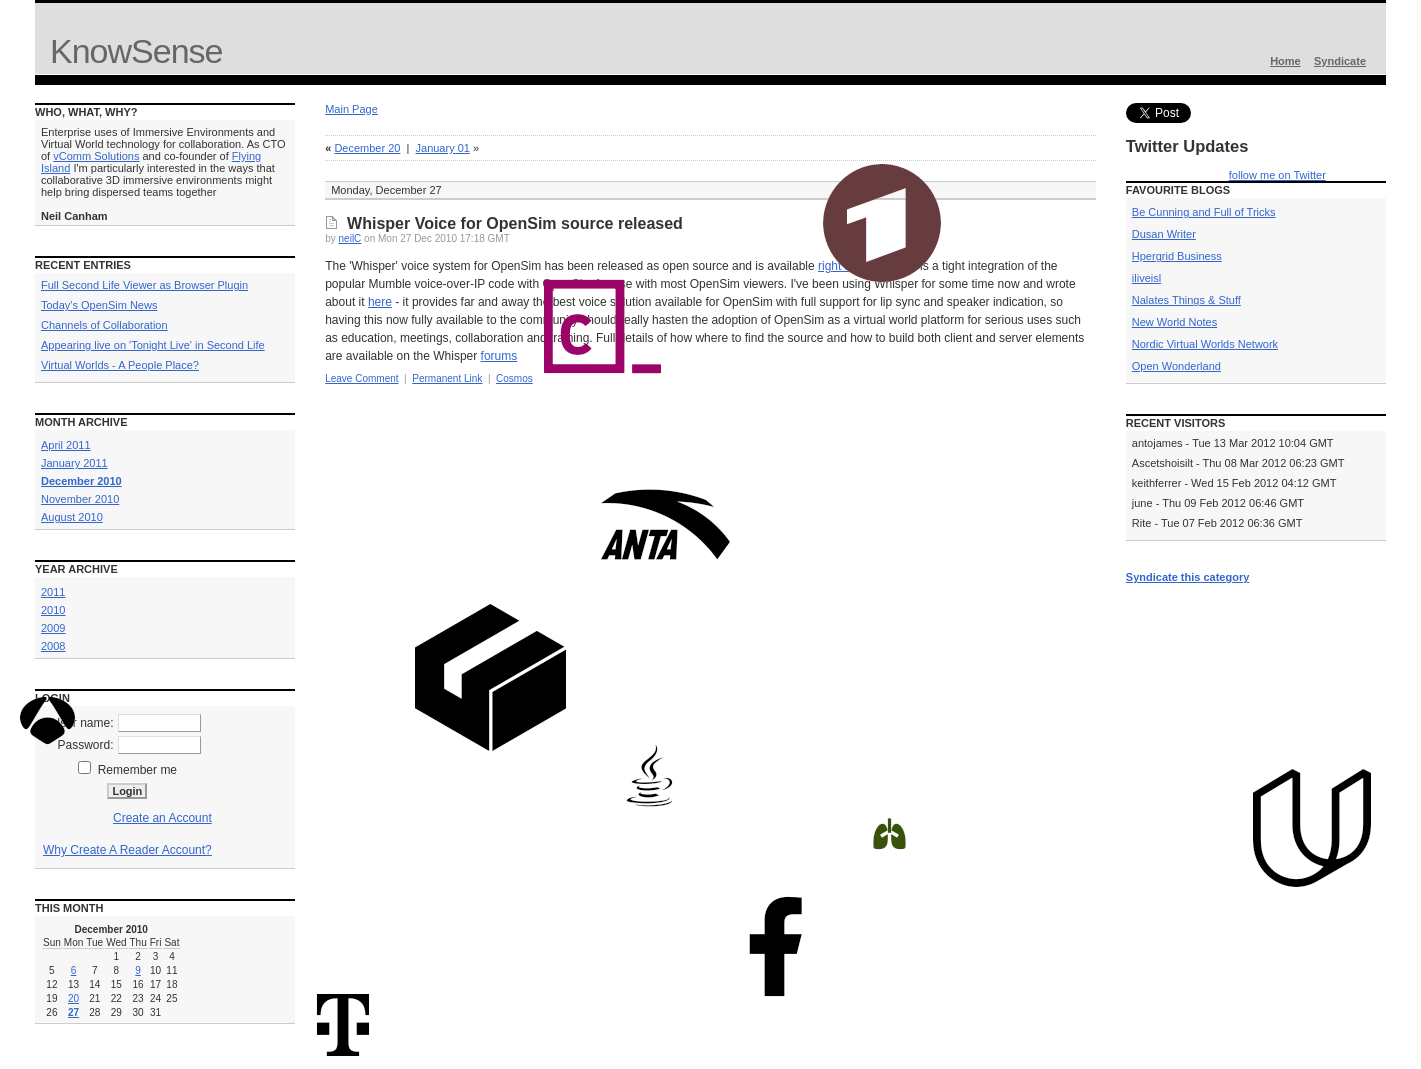  I want to click on open Facebook app, so click(774, 946).